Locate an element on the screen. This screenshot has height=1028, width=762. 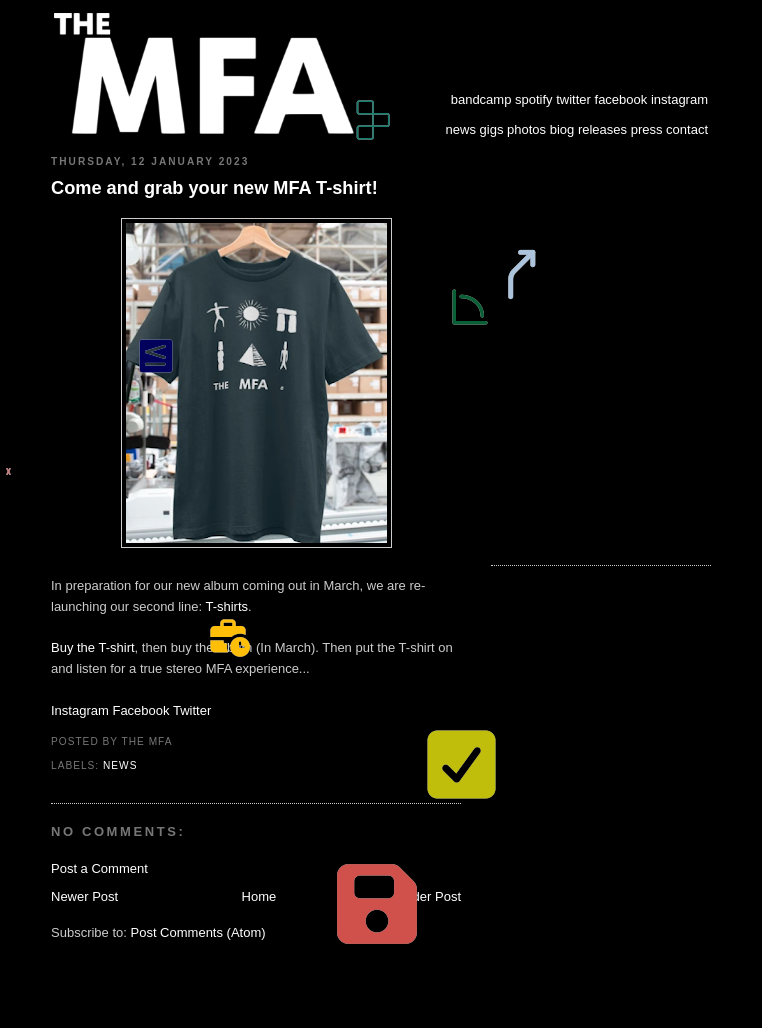
close or dismiss a dialog is located at coordinates (8, 471).